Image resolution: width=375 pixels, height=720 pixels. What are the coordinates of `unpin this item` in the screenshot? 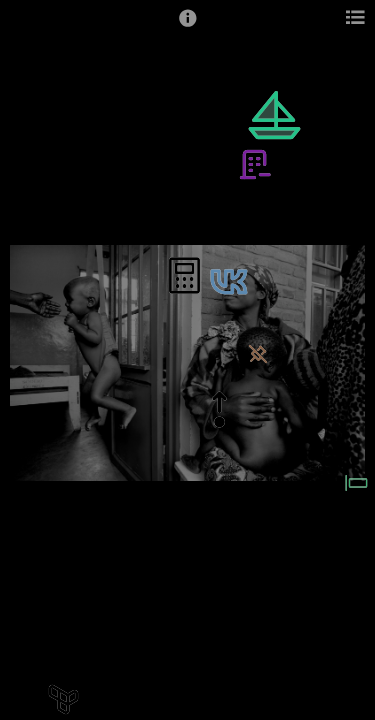 It's located at (258, 354).